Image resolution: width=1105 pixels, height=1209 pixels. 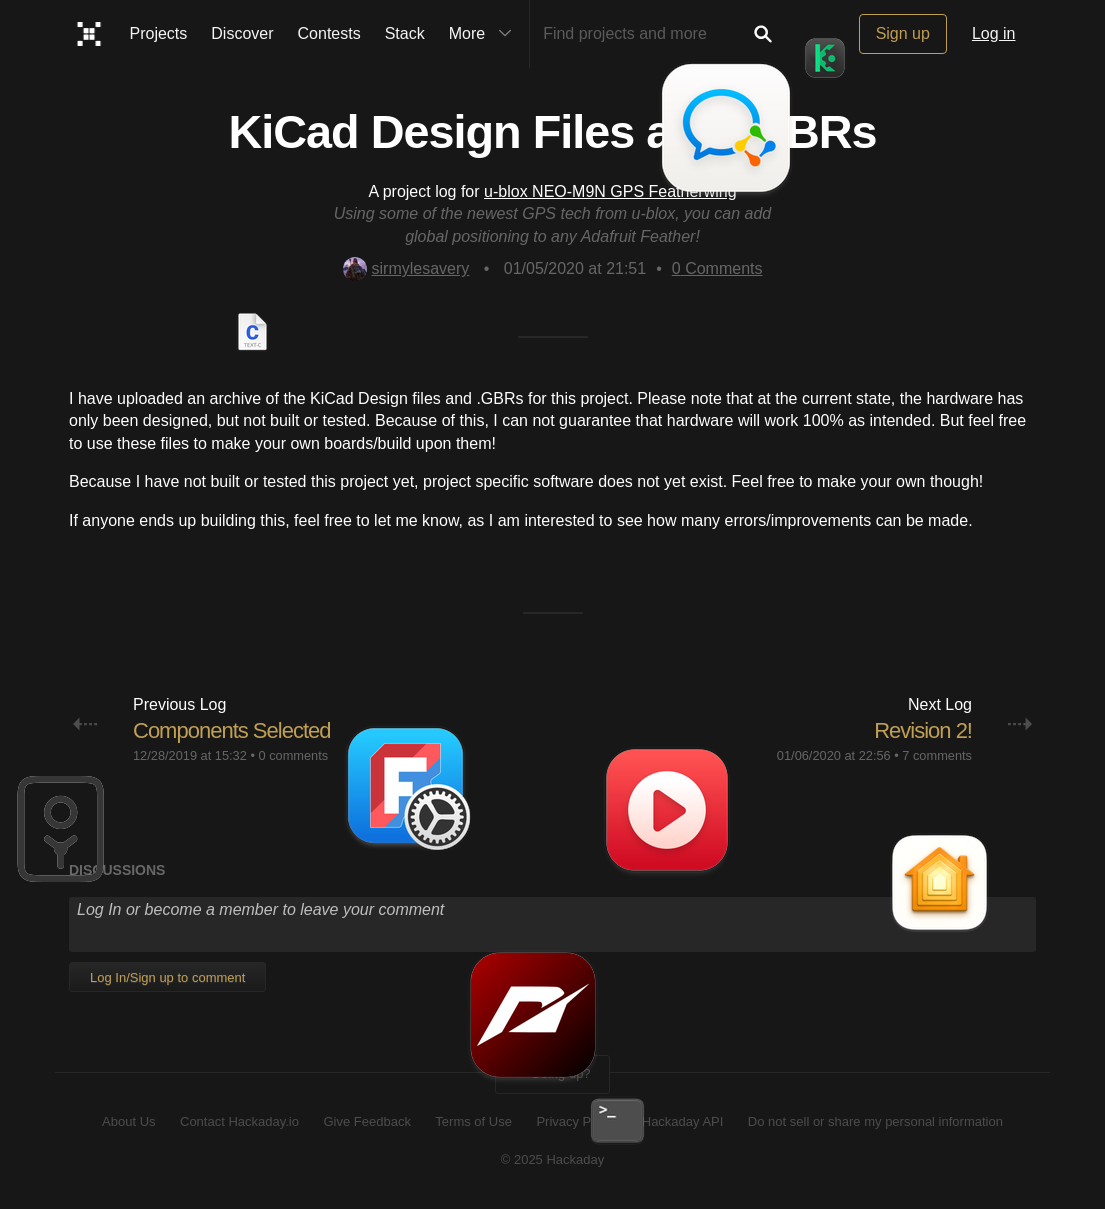 What do you see at coordinates (667, 810) in the screenshot?
I see `open youtube music desktop app` at bounding box center [667, 810].